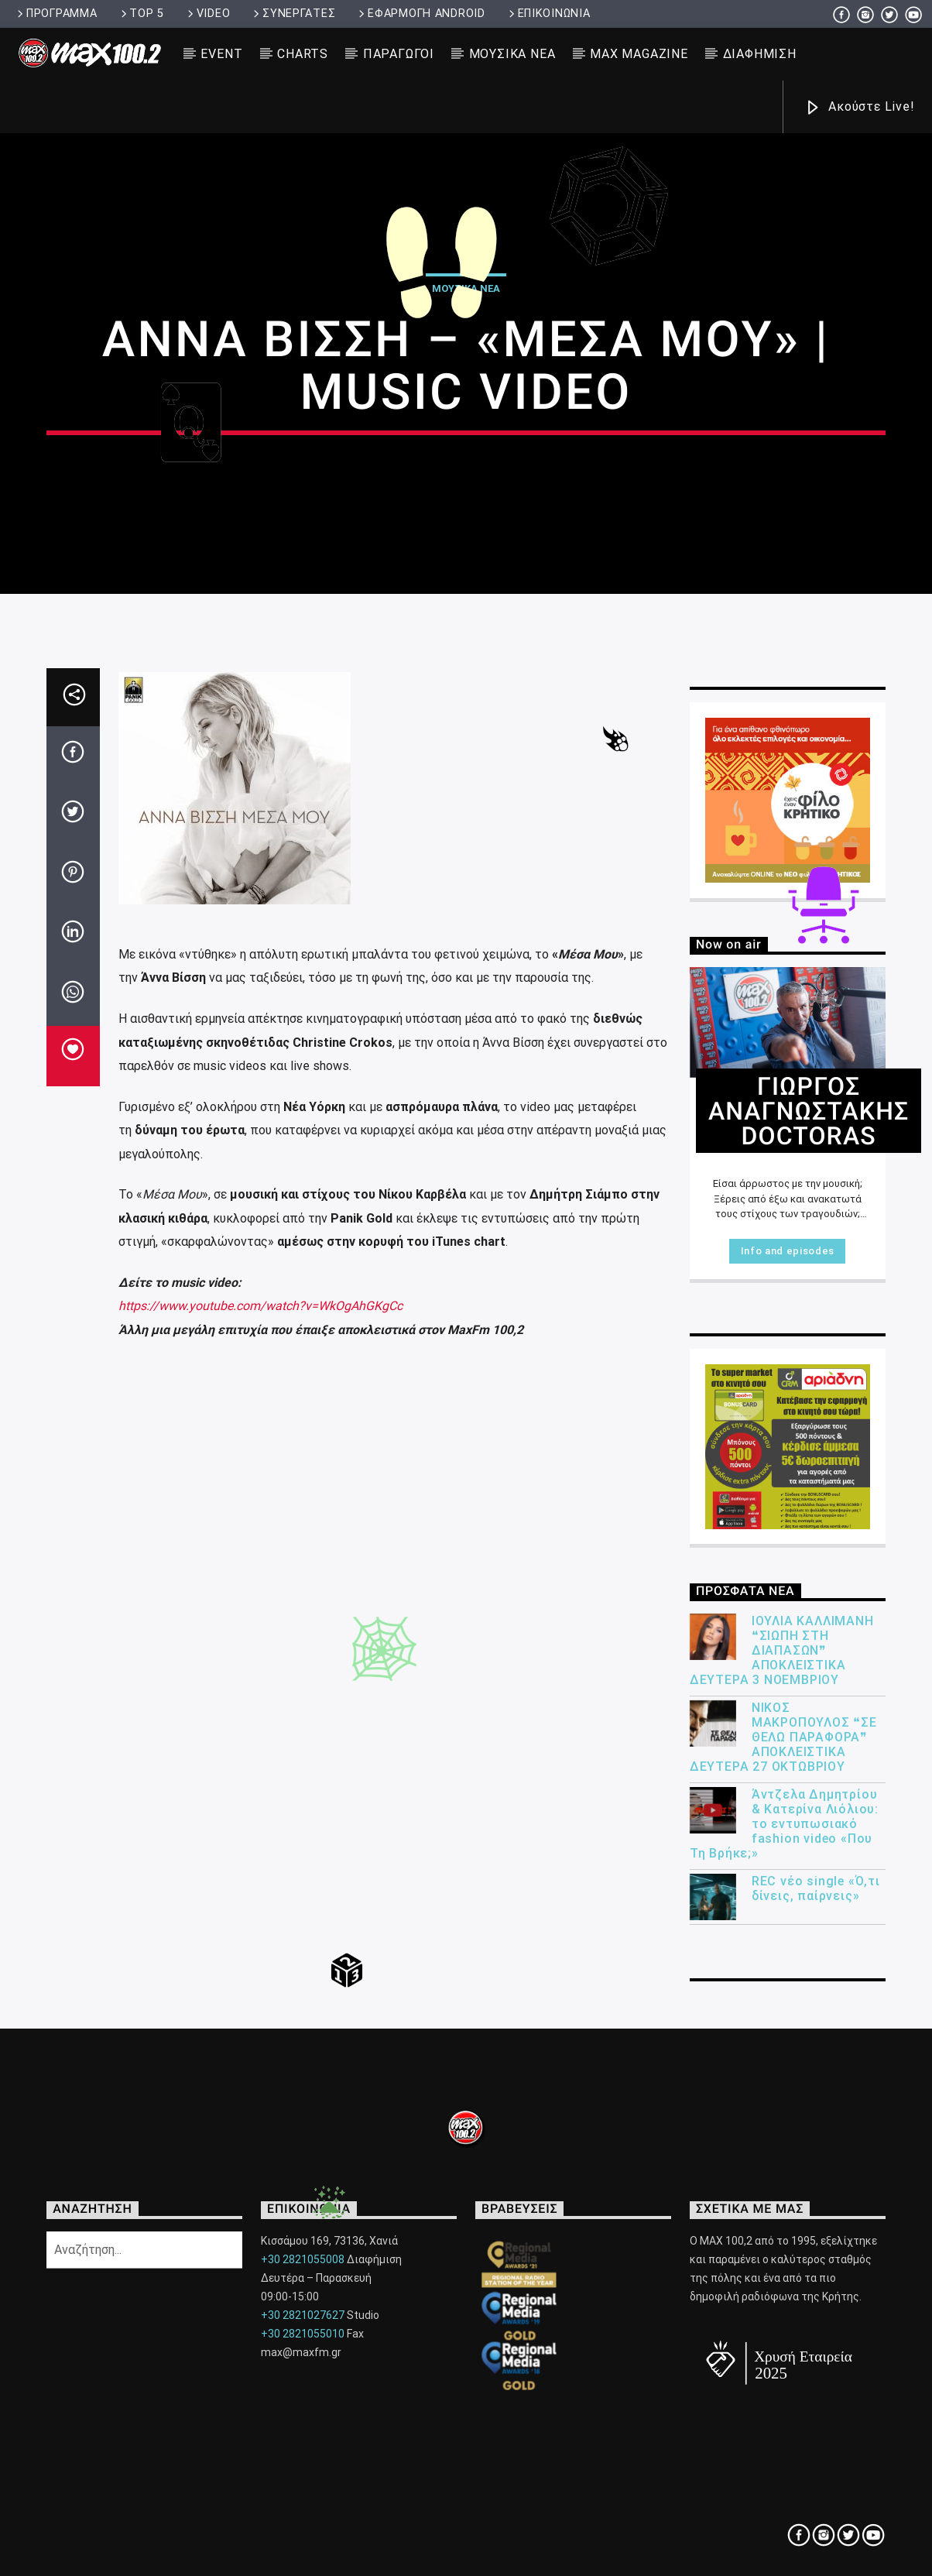 The image size is (932, 2576). I want to click on queen of spades playing card, so click(190, 422).